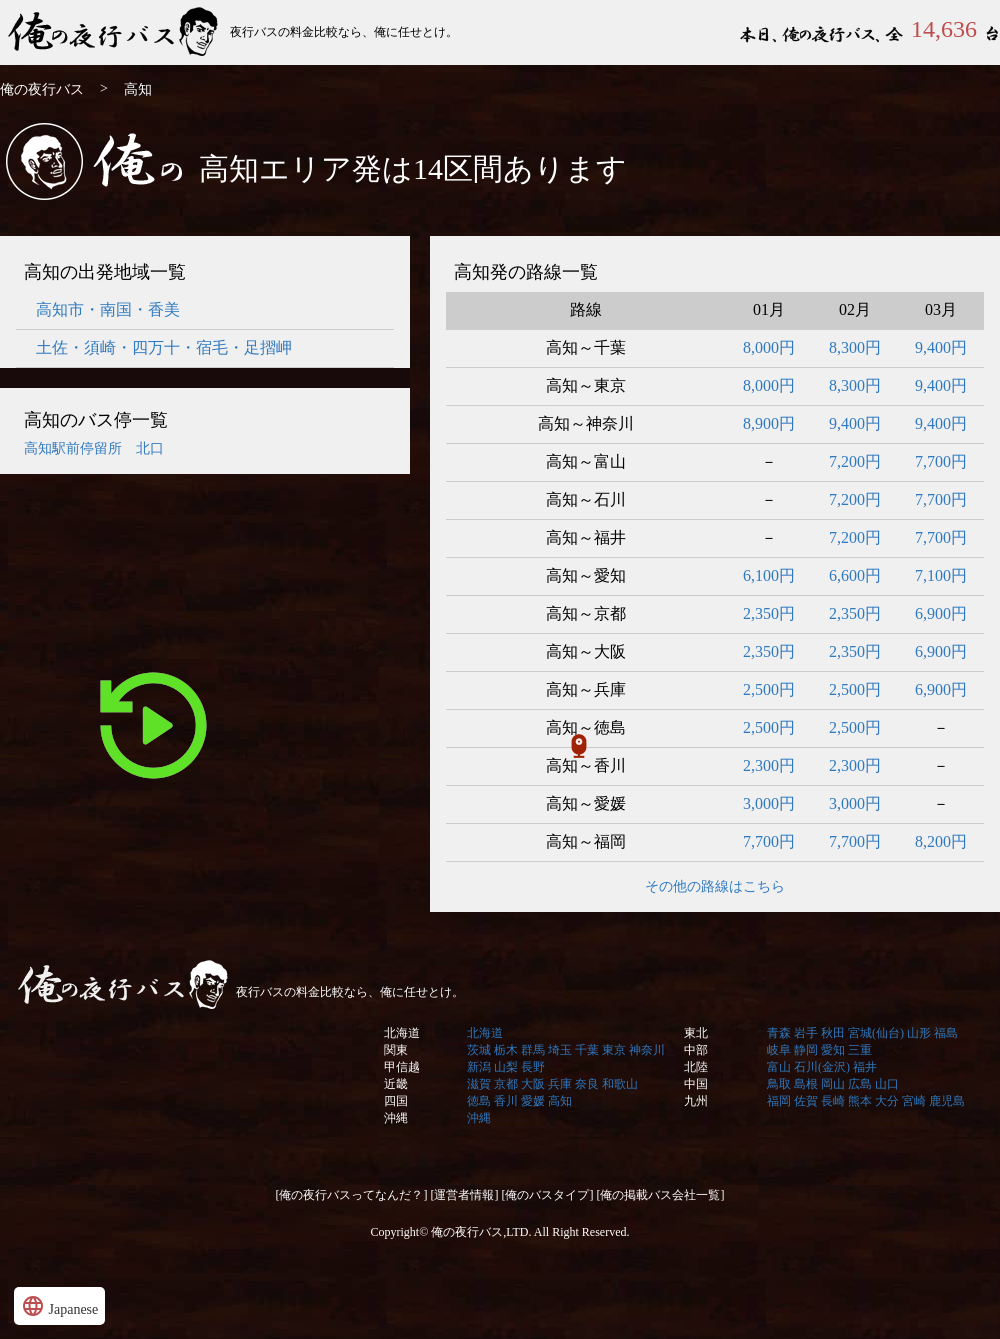 Image resolution: width=1000 pixels, height=1339 pixels. What do you see at coordinates (579, 746) in the screenshot?
I see `enable webcam or video camera` at bounding box center [579, 746].